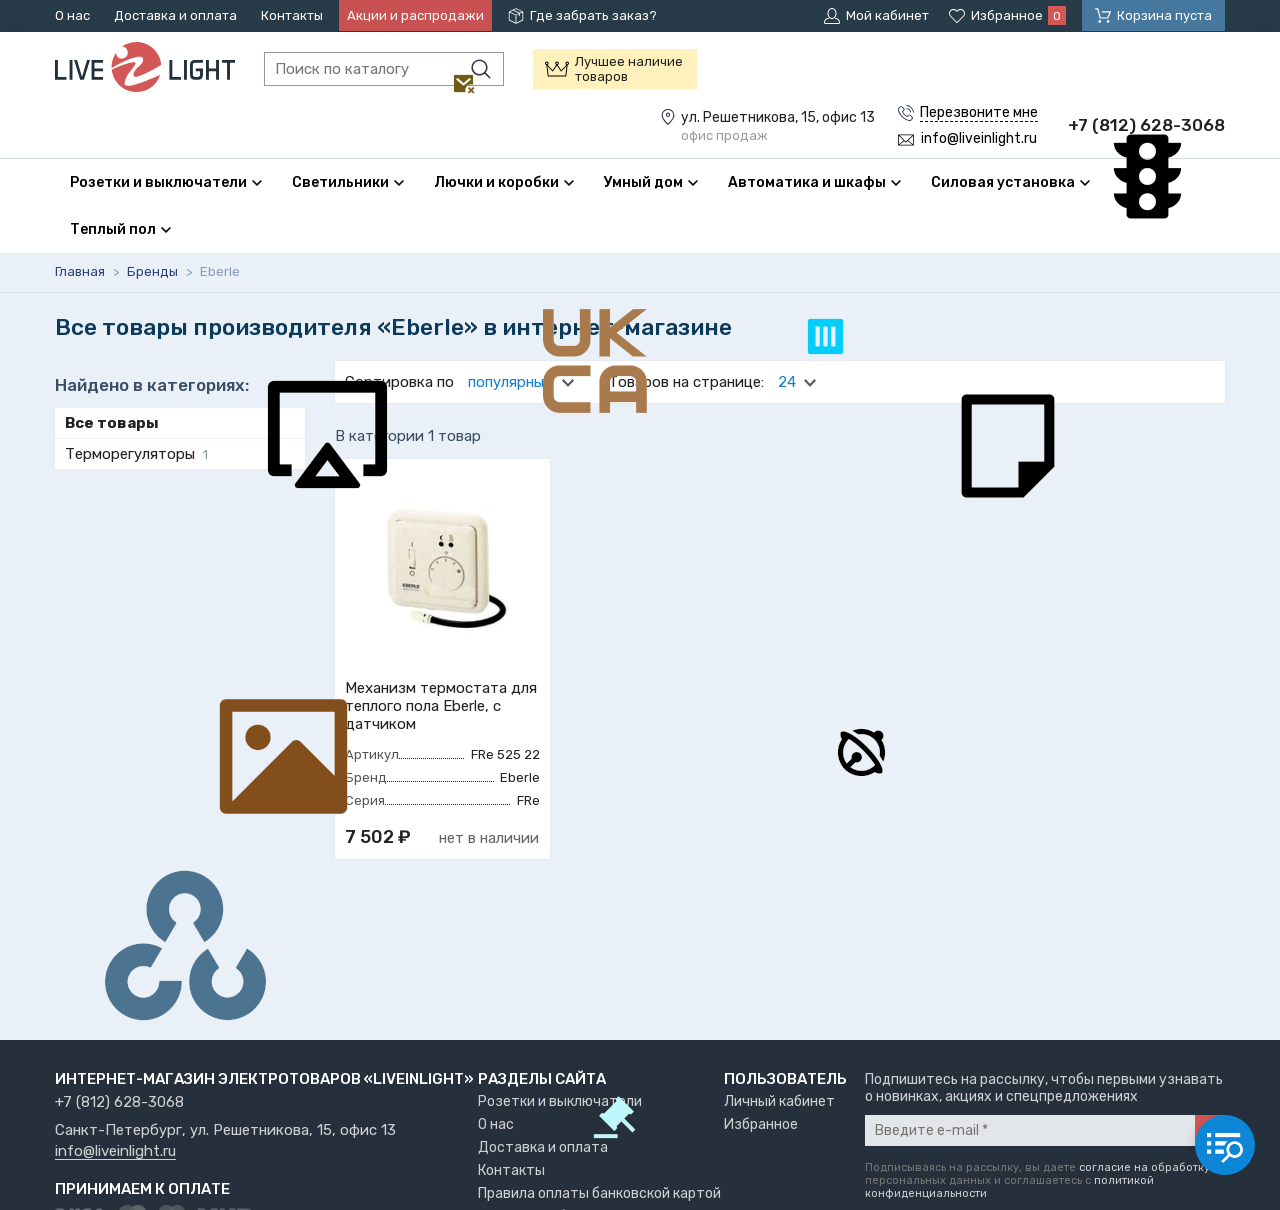 This screenshot has width=1280, height=1210. What do you see at coordinates (283, 756) in the screenshot?
I see `view image or photo` at bounding box center [283, 756].